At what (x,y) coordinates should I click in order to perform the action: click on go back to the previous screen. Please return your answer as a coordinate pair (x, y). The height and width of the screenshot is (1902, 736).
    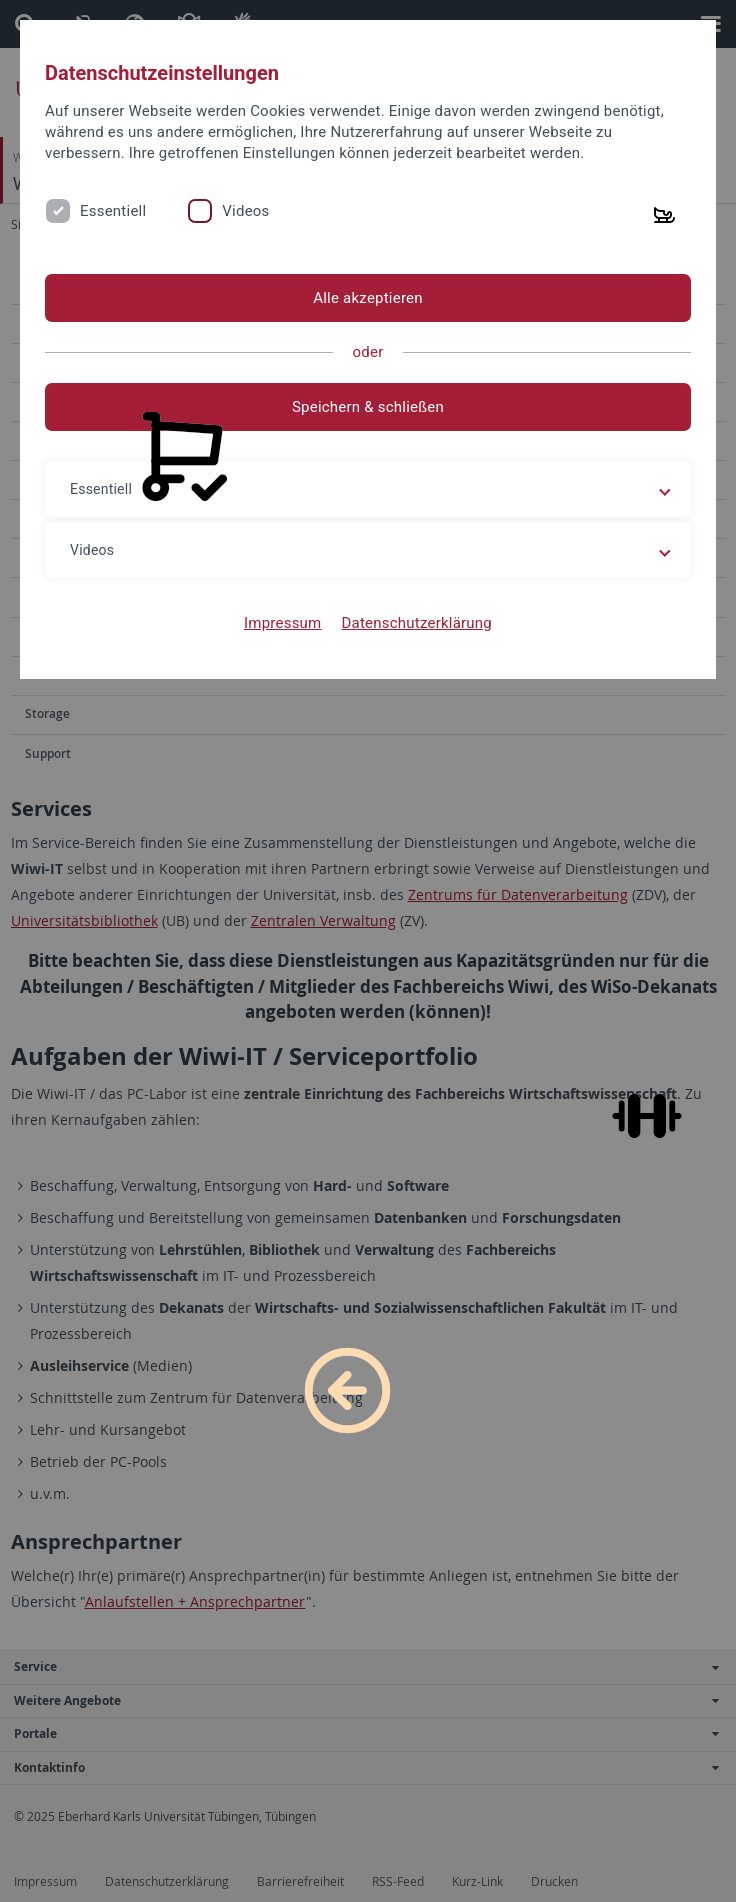
    Looking at the image, I should click on (347, 1390).